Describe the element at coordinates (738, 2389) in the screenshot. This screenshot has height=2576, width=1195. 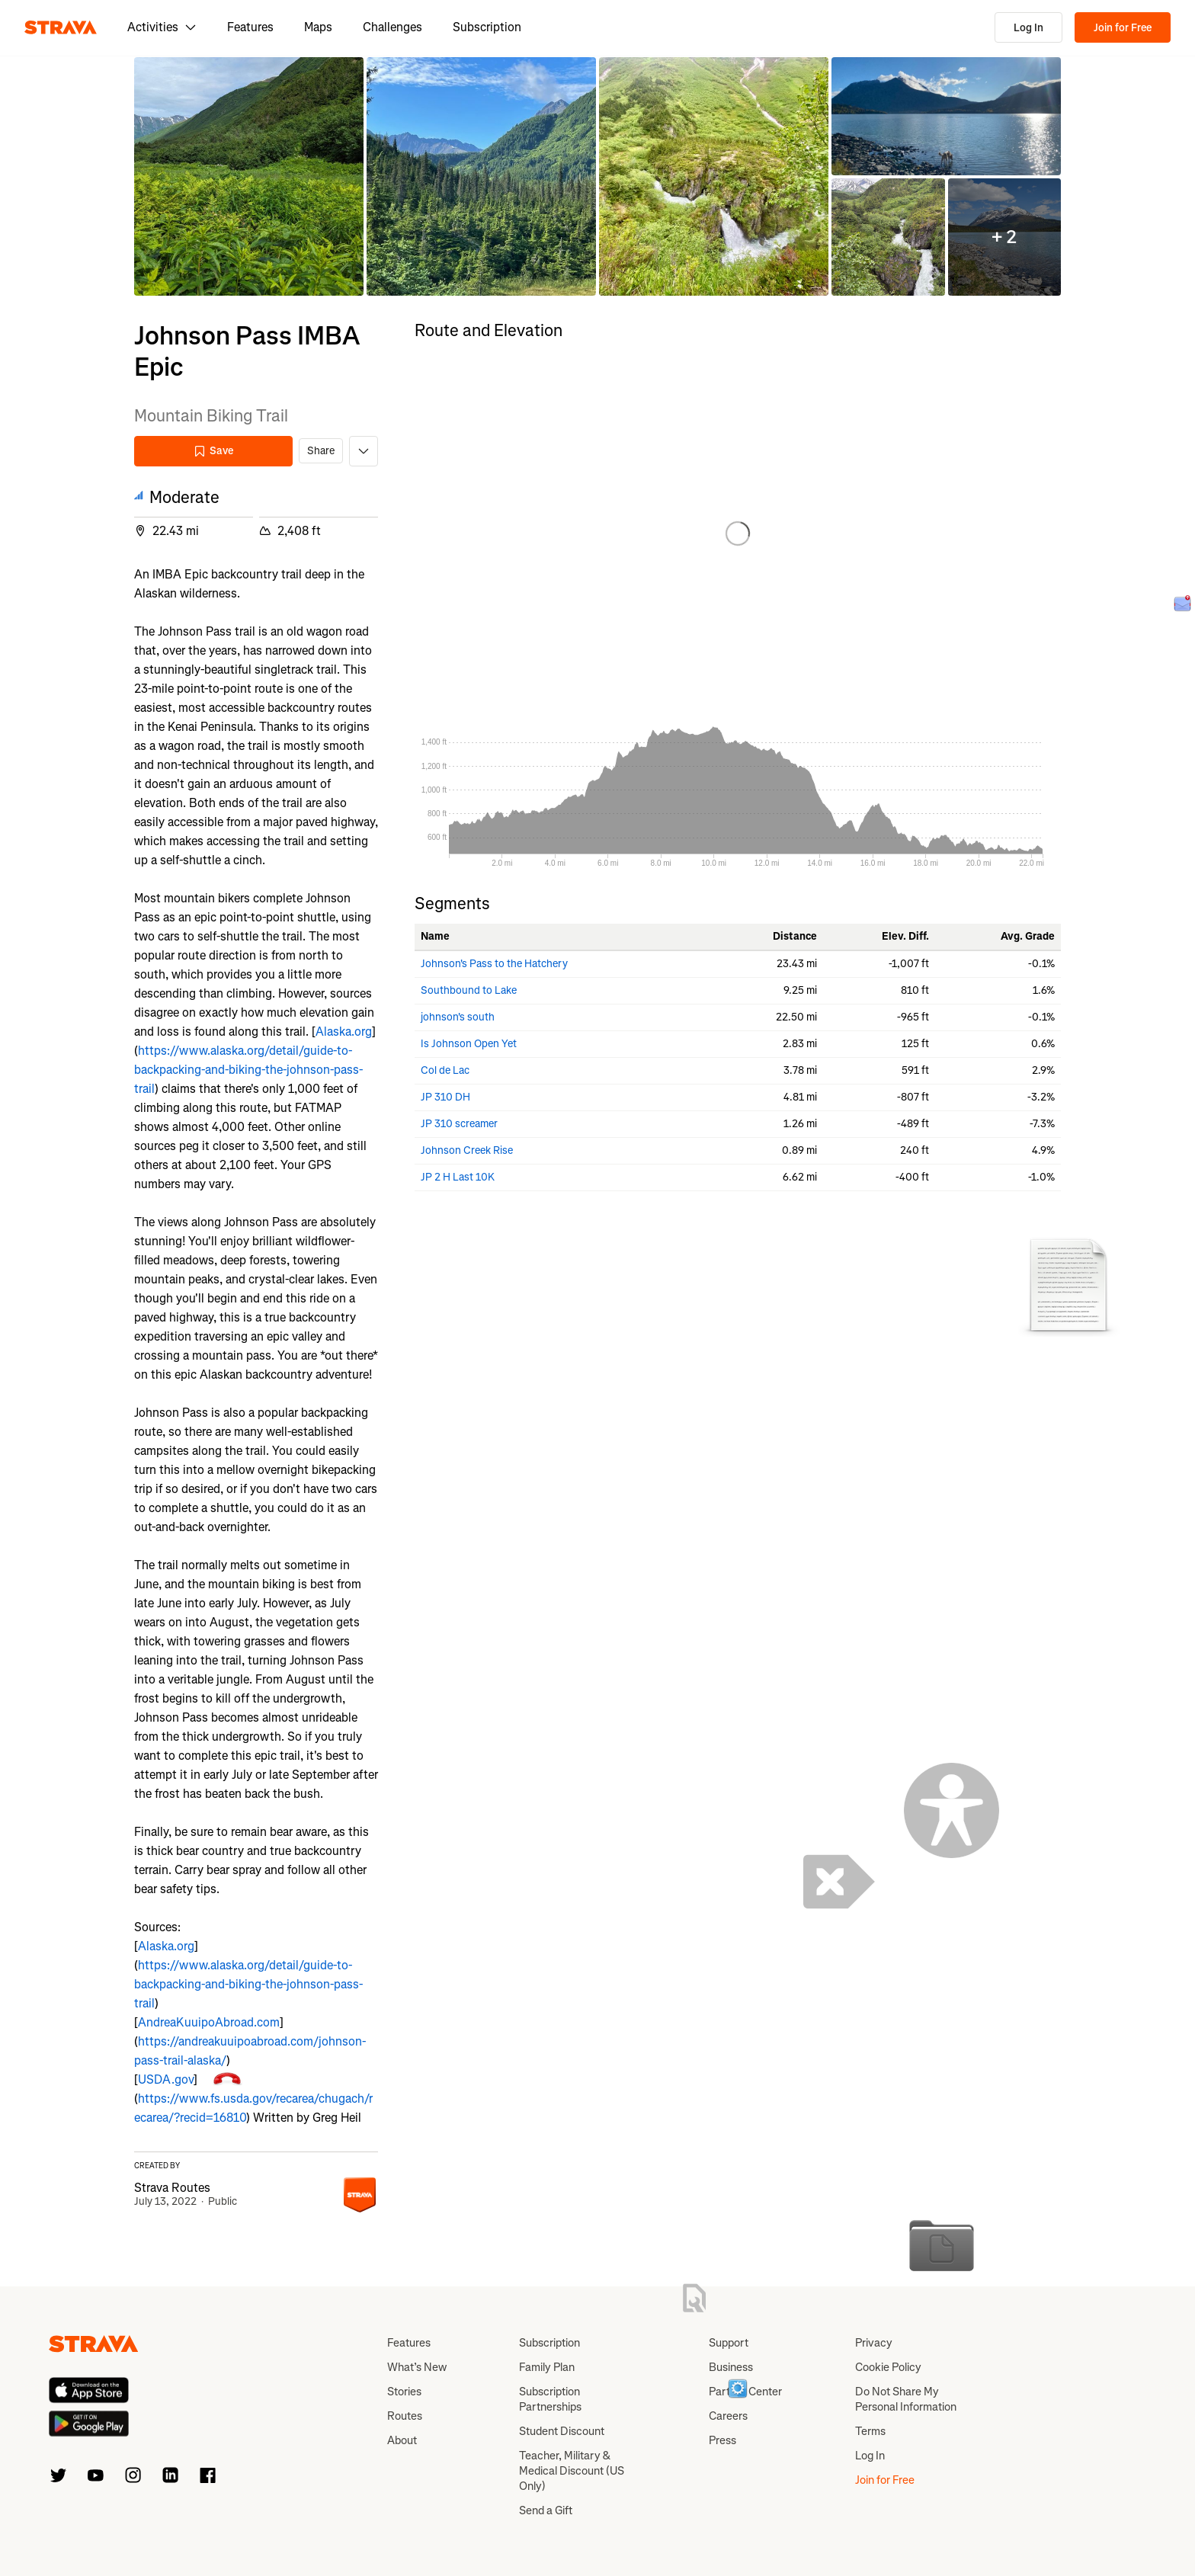
I see `access system runtime components` at that location.